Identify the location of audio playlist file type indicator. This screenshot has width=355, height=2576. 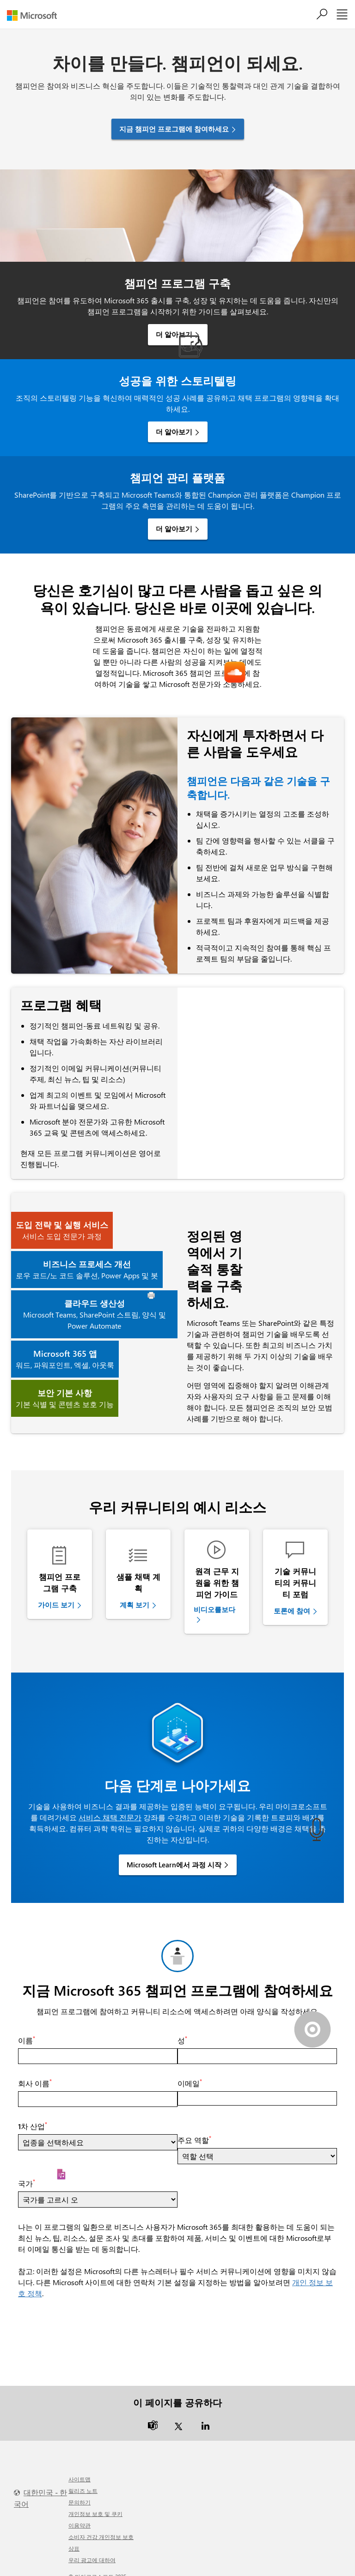
(61, 2174).